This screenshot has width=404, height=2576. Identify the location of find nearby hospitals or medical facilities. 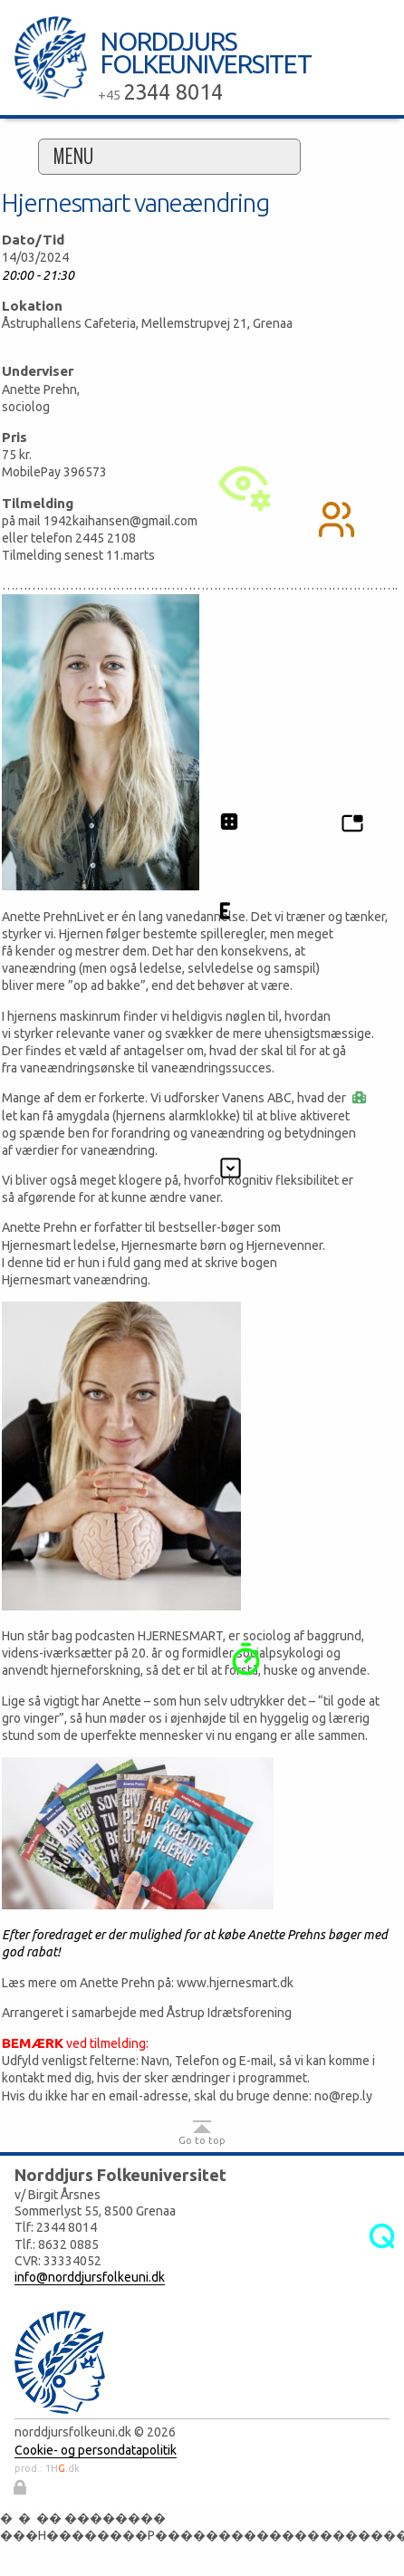
(359, 1097).